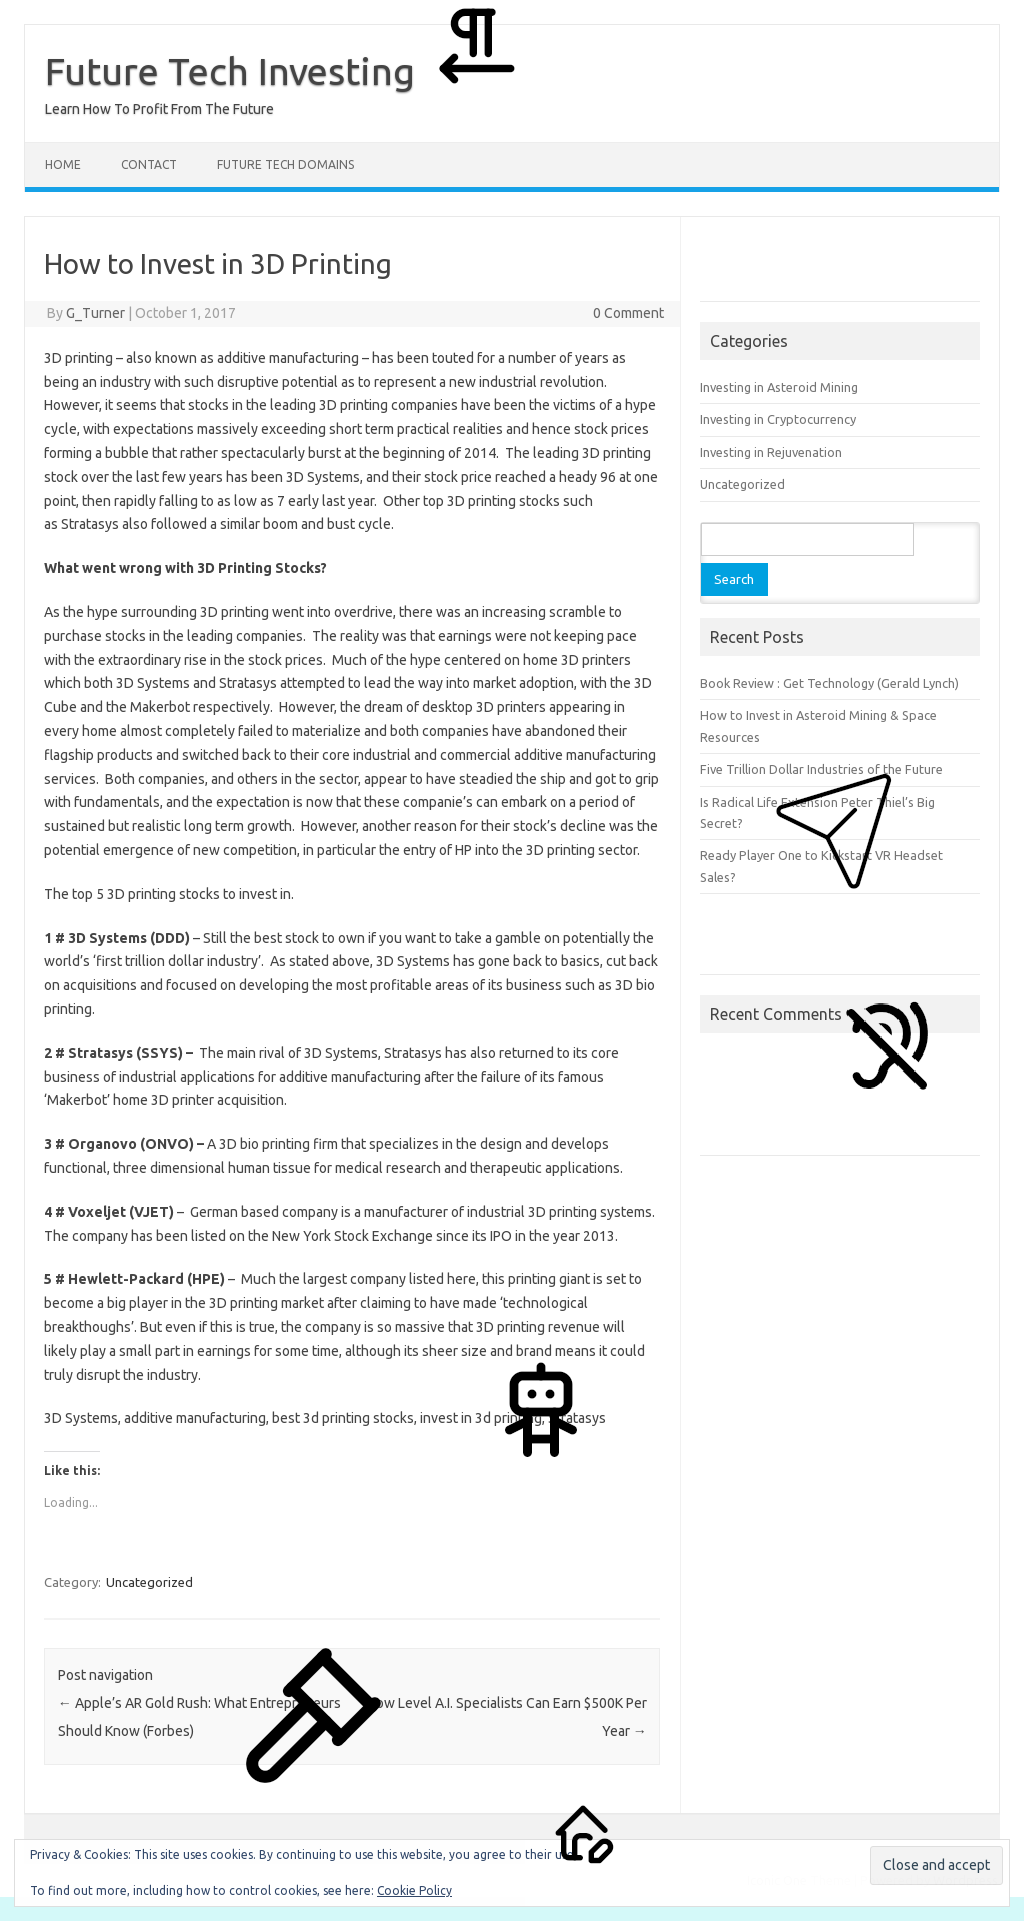 This screenshot has height=1921, width=1024. I want to click on indicates hearing assistance is disabled, so click(890, 1046).